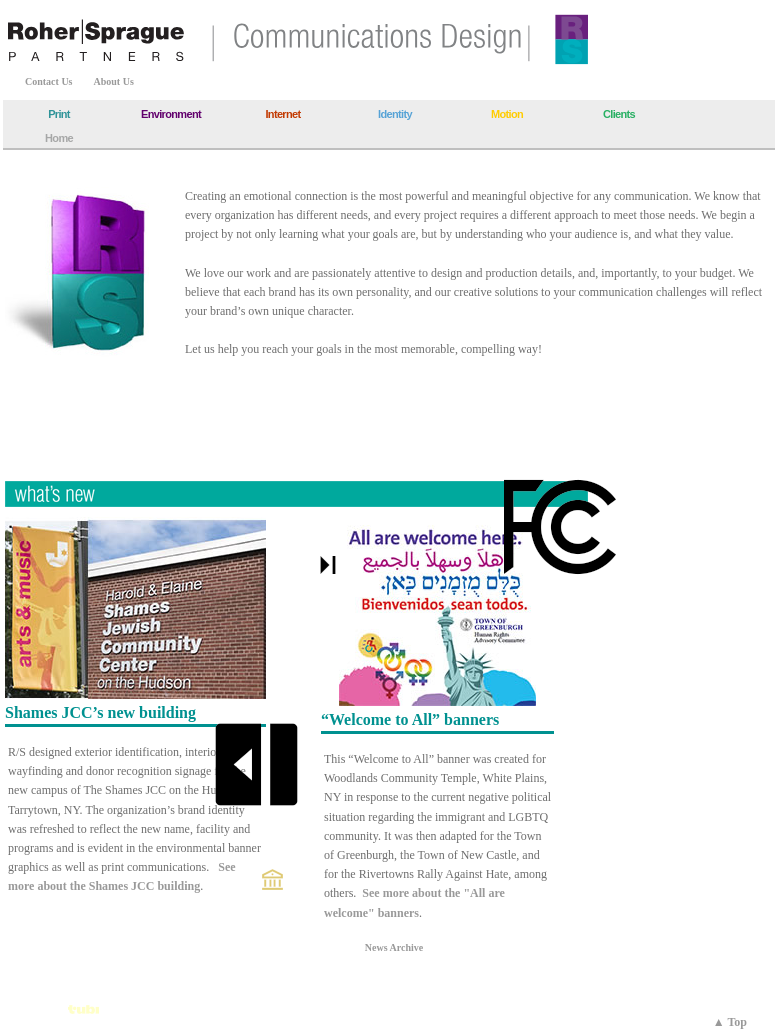 Image resolution: width=778 pixels, height=1032 pixels. What do you see at coordinates (560, 527) in the screenshot?
I see `federal communications commission logo` at bounding box center [560, 527].